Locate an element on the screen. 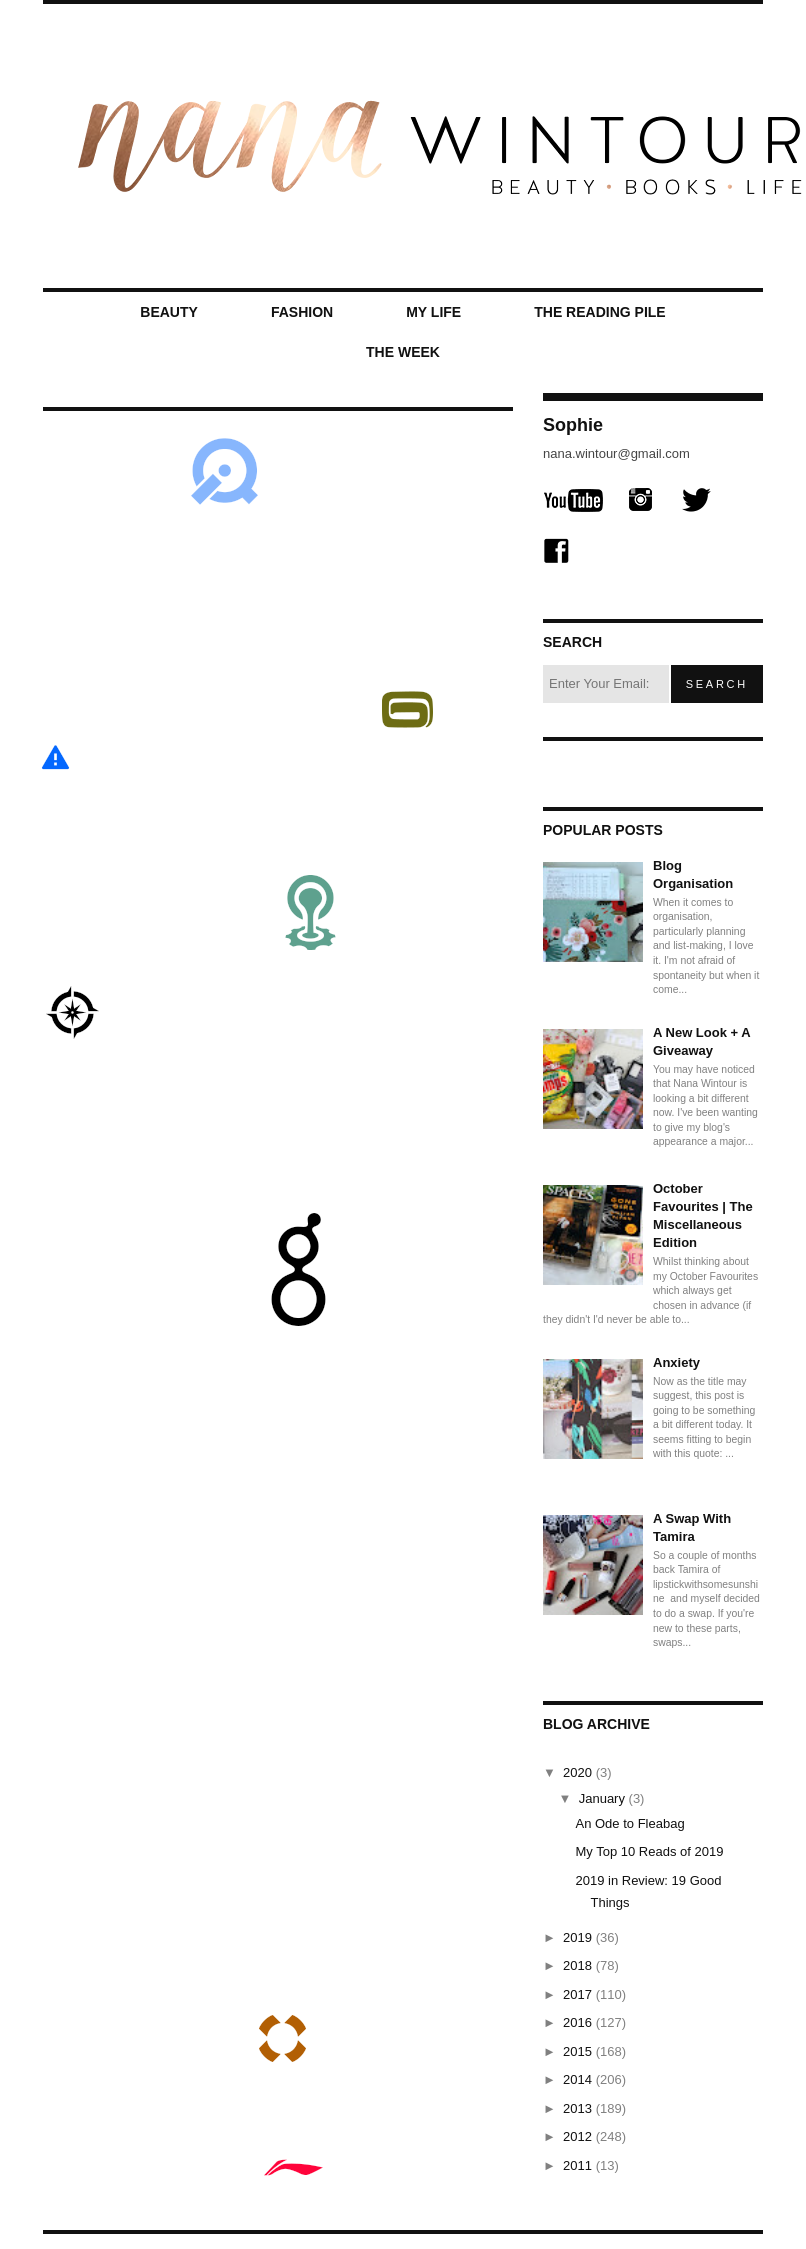  greenhouse recruiting software logo is located at coordinates (298, 1269).